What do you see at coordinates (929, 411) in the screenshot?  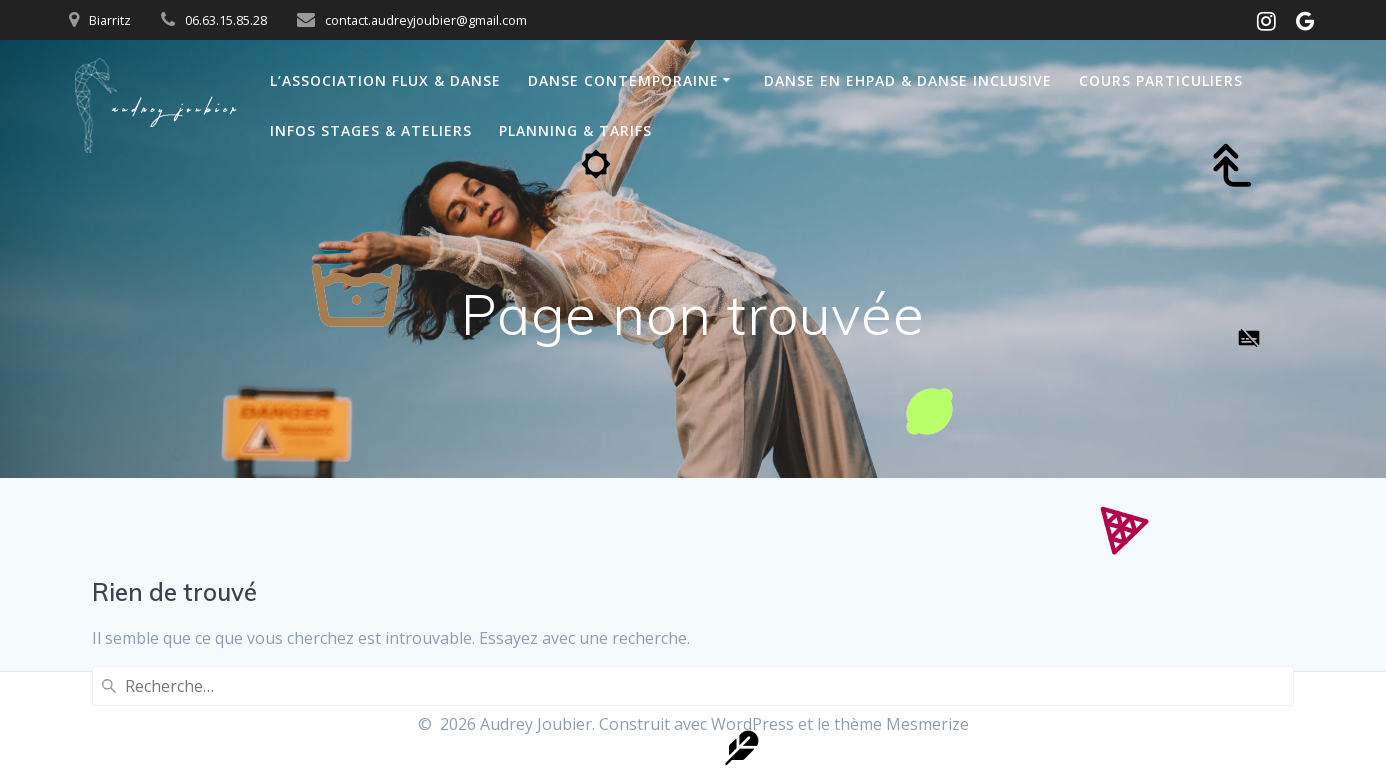 I see `indicates citrus or lemon flavor` at bounding box center [929, 411].